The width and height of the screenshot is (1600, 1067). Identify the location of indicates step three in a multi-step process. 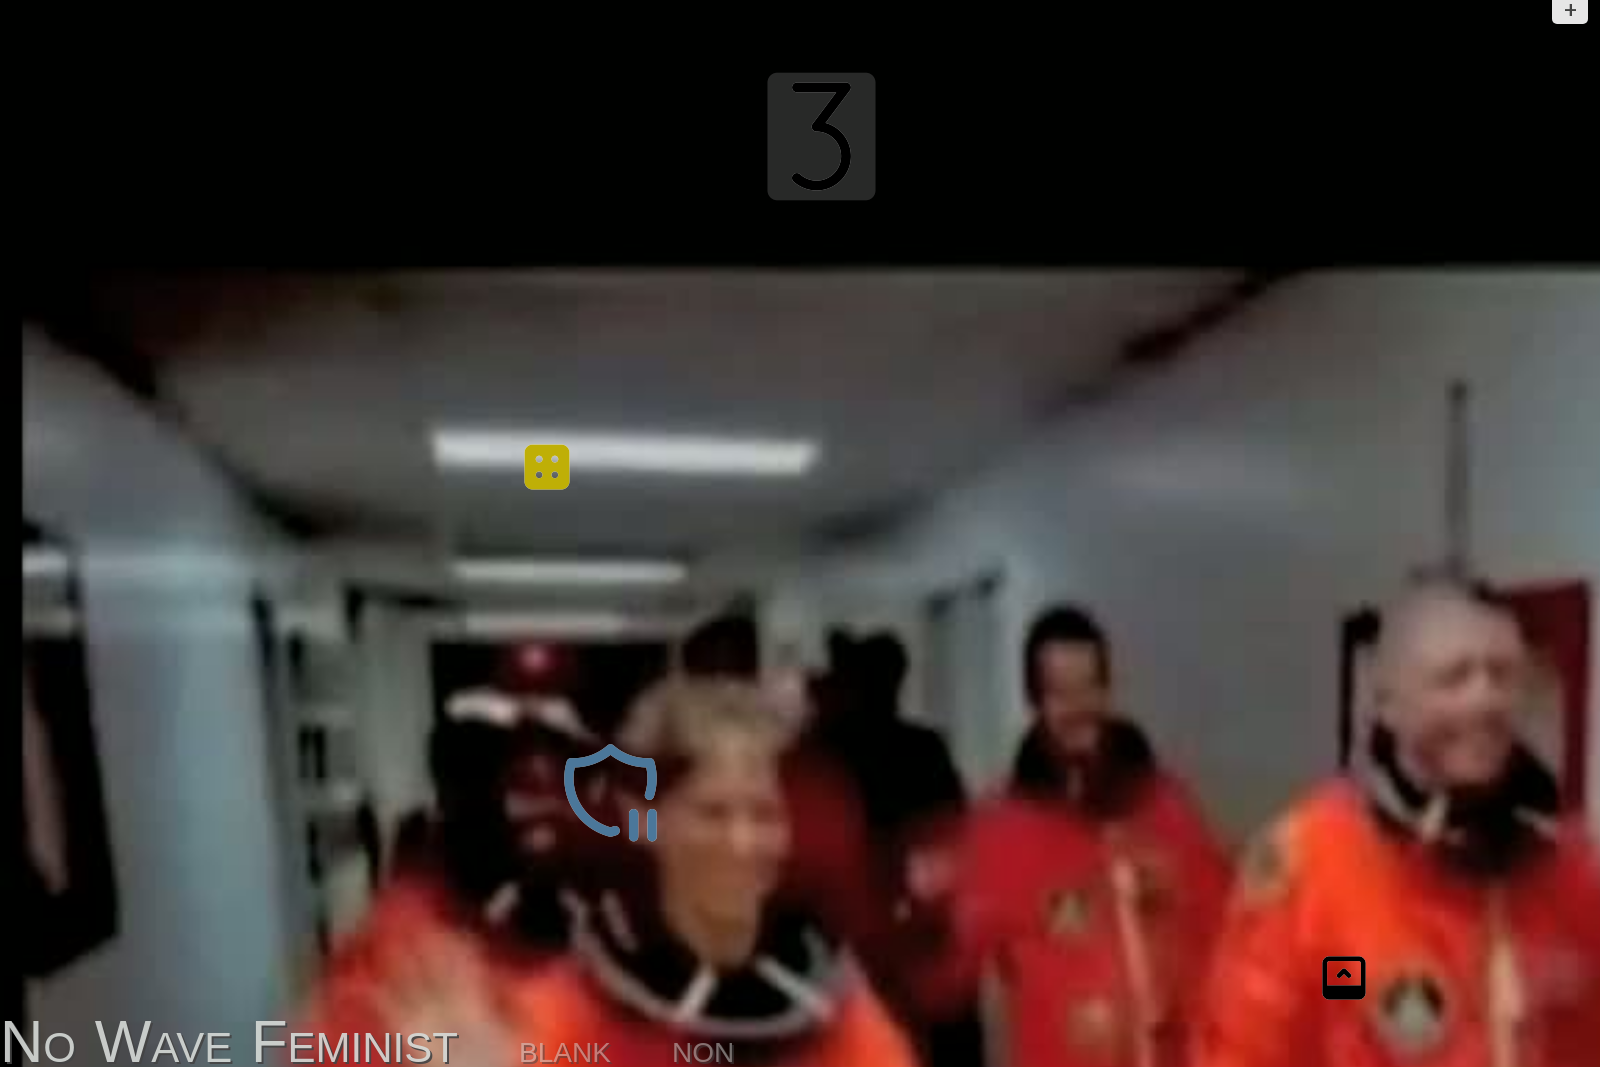
(821, 136).